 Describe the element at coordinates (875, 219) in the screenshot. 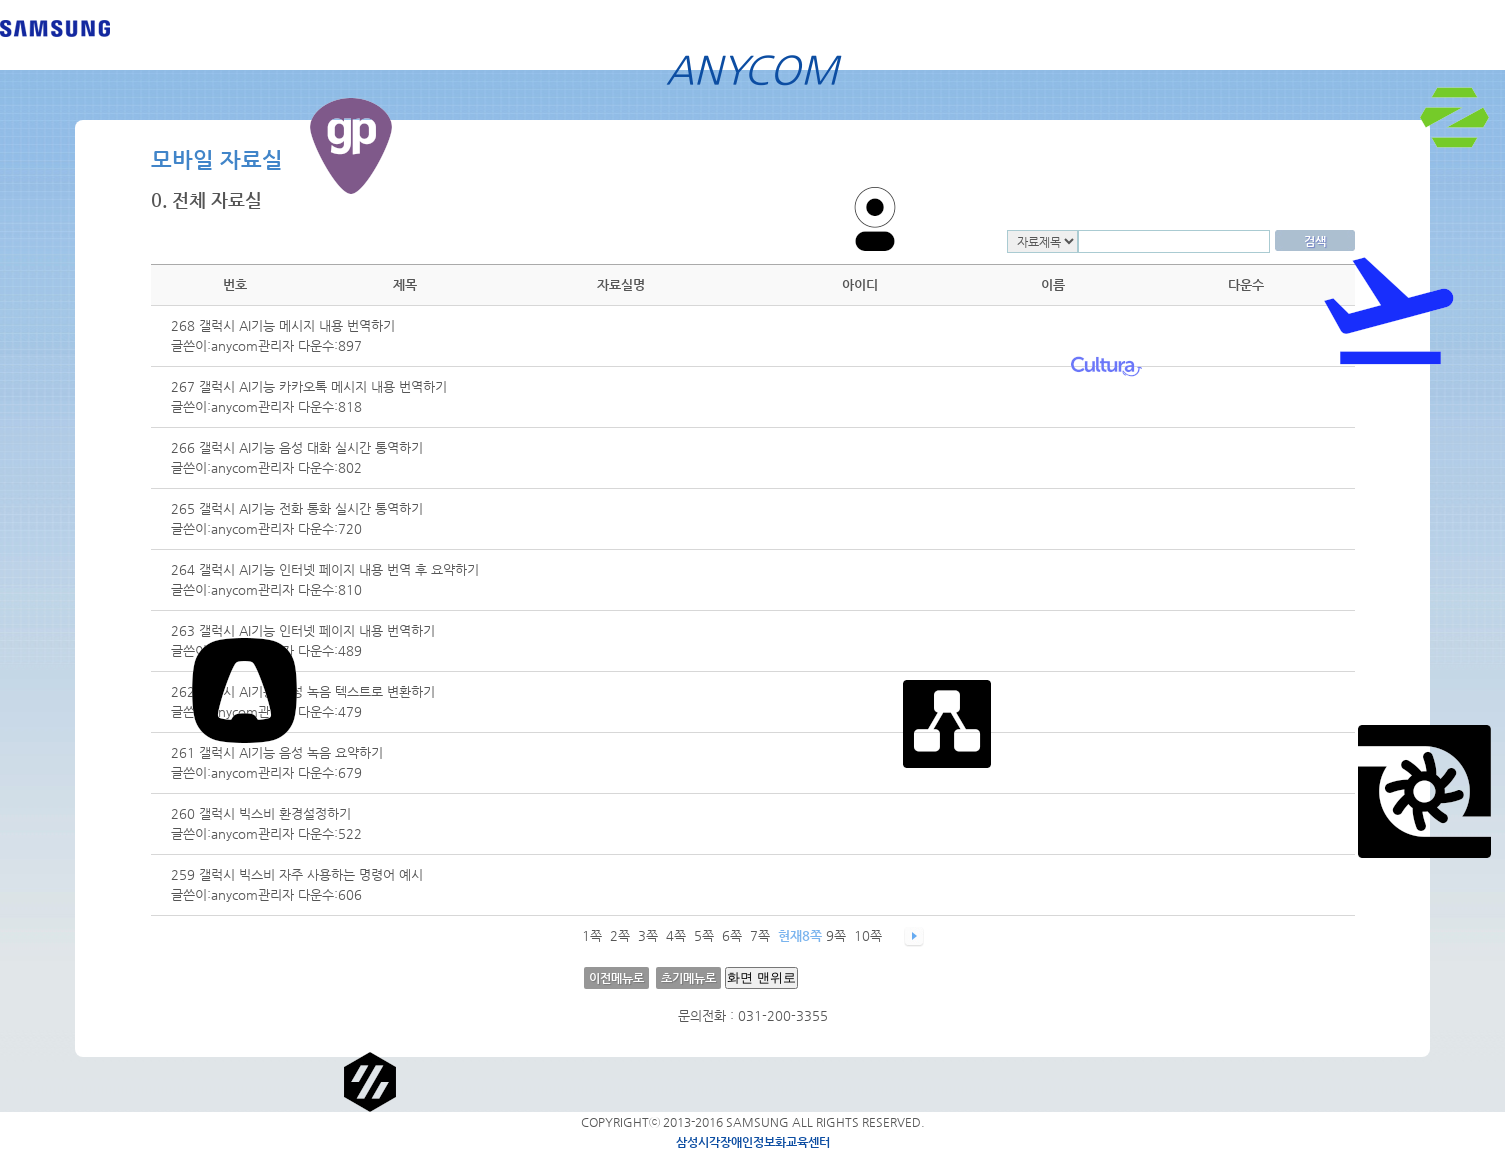

I see `daisyUI component library logo` at that location.